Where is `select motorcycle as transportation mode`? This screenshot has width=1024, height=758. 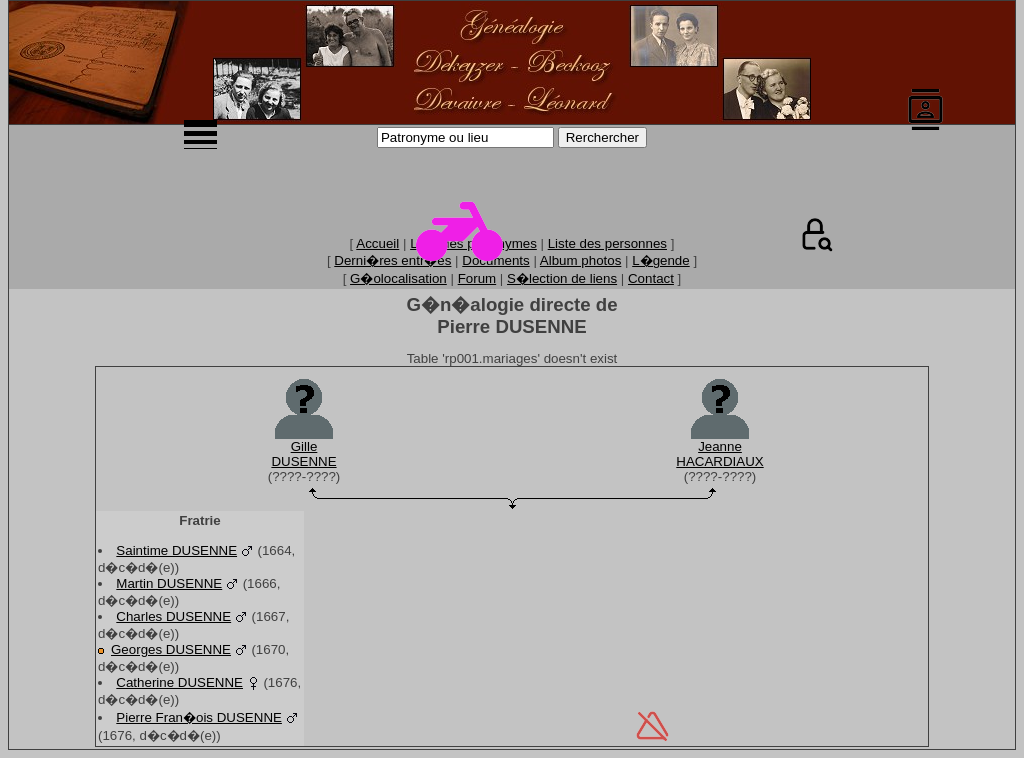
select motorcycle as transportation mode is located at coordinates (459, 229).